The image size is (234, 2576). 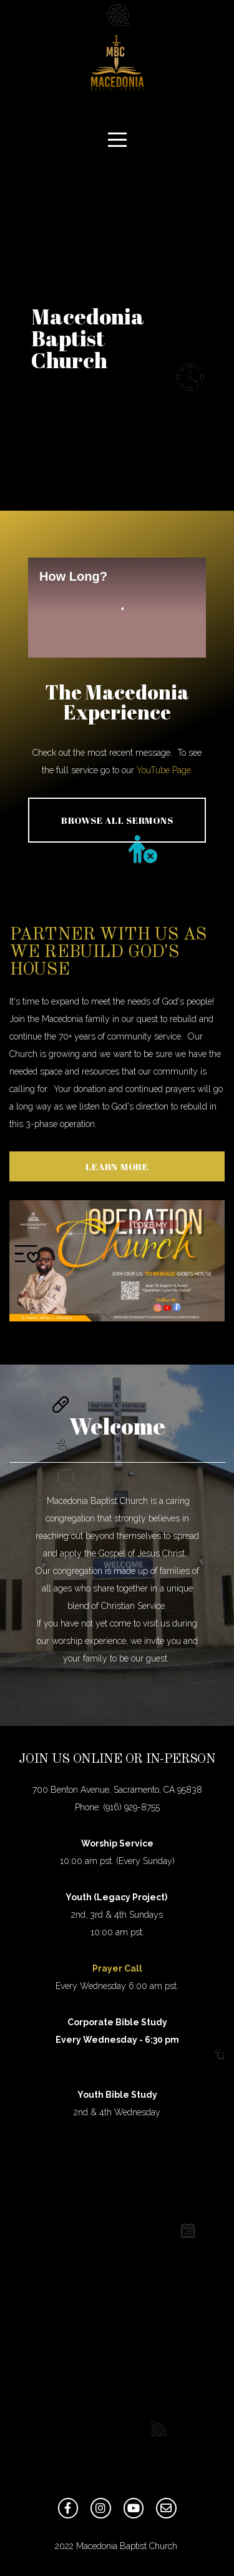 What do you see at coordinates (190, 377) in the screenshot?
I see `view schedule or upcoming events` at bounding box center [190, 377].